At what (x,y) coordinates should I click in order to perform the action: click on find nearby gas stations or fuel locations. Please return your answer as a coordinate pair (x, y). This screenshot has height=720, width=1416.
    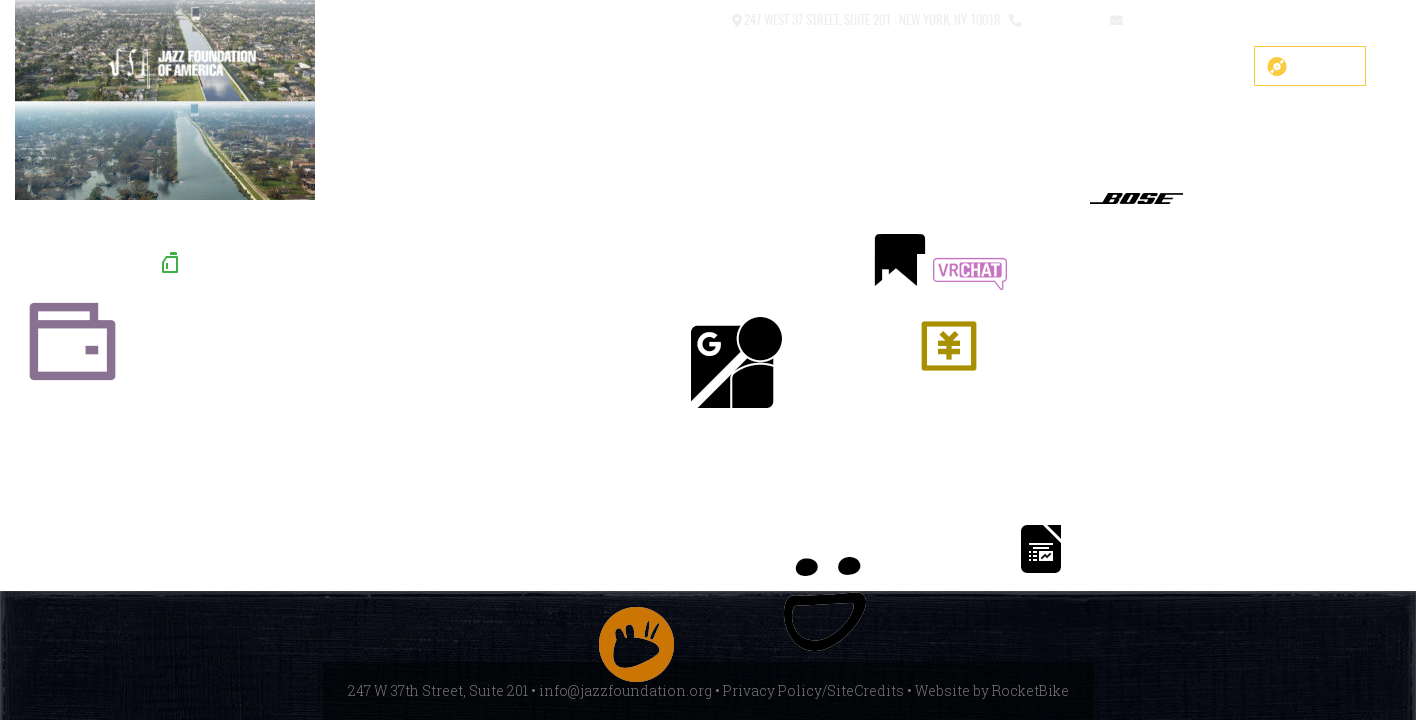
    Looking at the image, I should click on (170, 263).